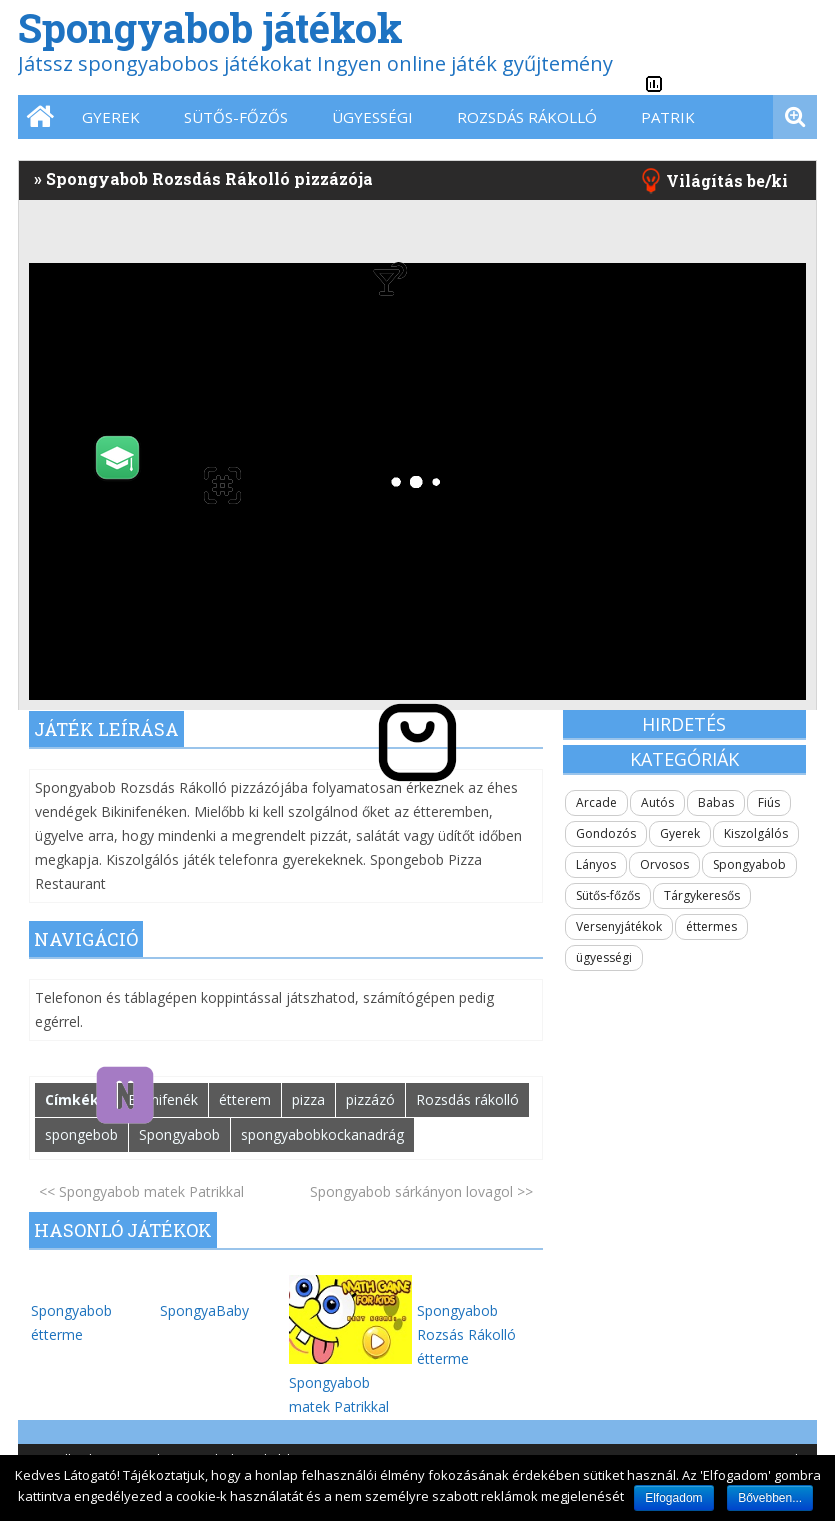 Image resolution: width=835 pixels, height=1521 pixels. Describe the element at coordinates (388, 280) in the screenshot. I see `browse cocktail recipes or drink menu` at that location.